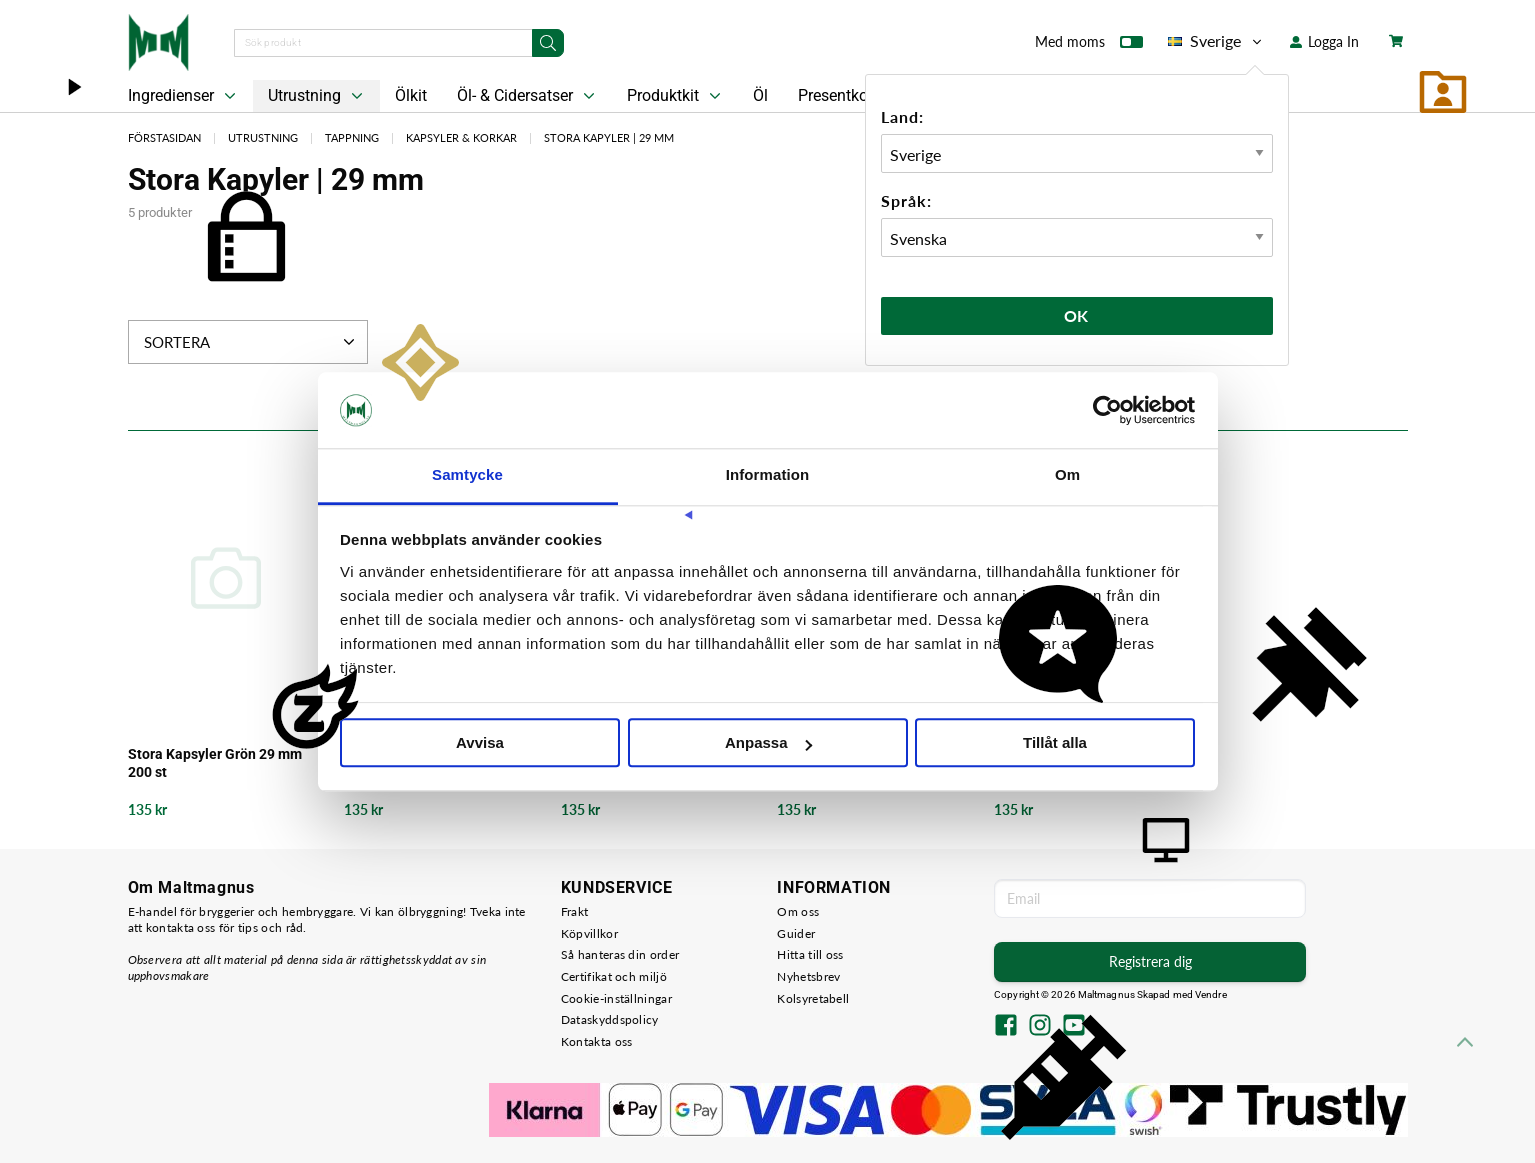 The width and height of the screenshot is (1535, 1163). I want to click on access desktop or computer view, so click(1166, 839).